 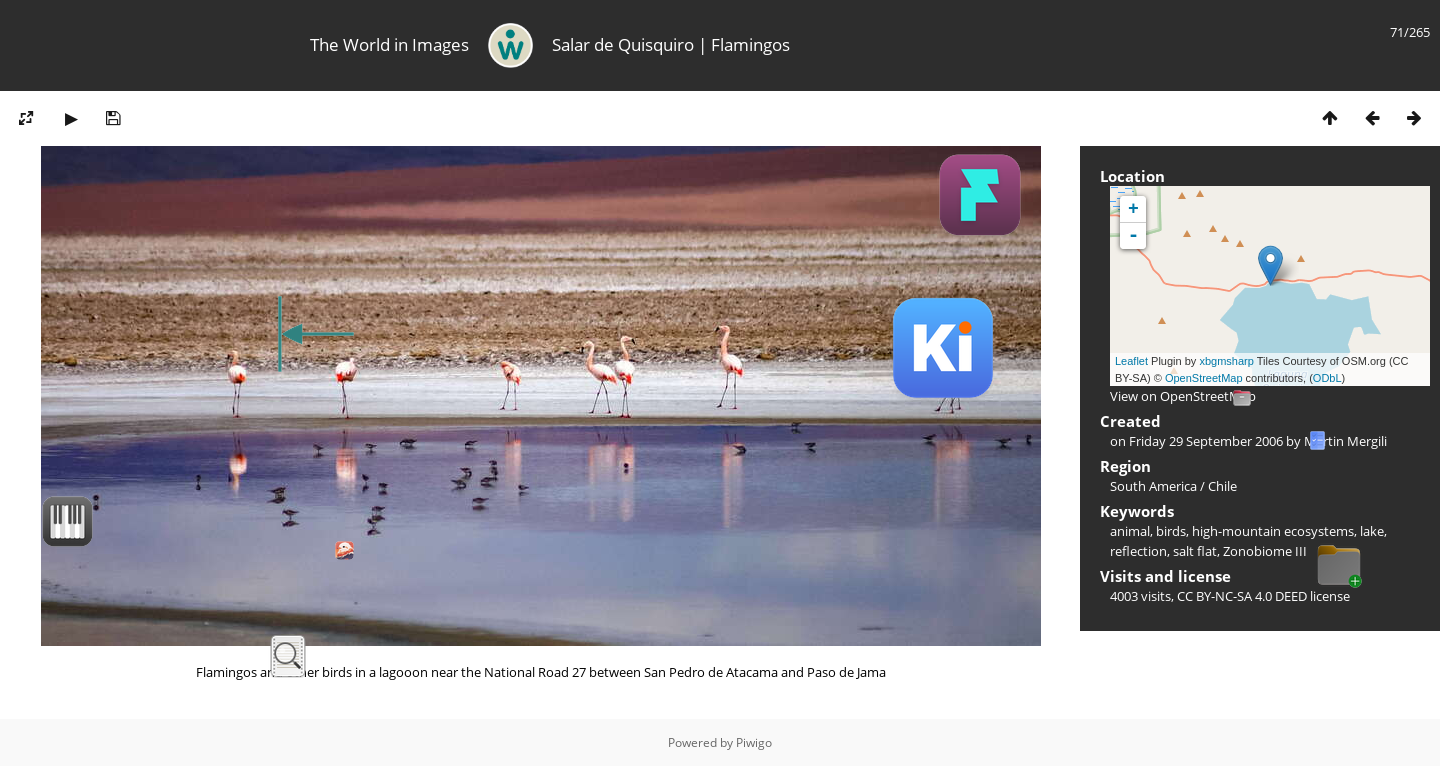 What do you see at coordinates (1317, 440) in the screenshot?
I see `open your bookmarks or saved items app` at bounding box center [1317, 440].